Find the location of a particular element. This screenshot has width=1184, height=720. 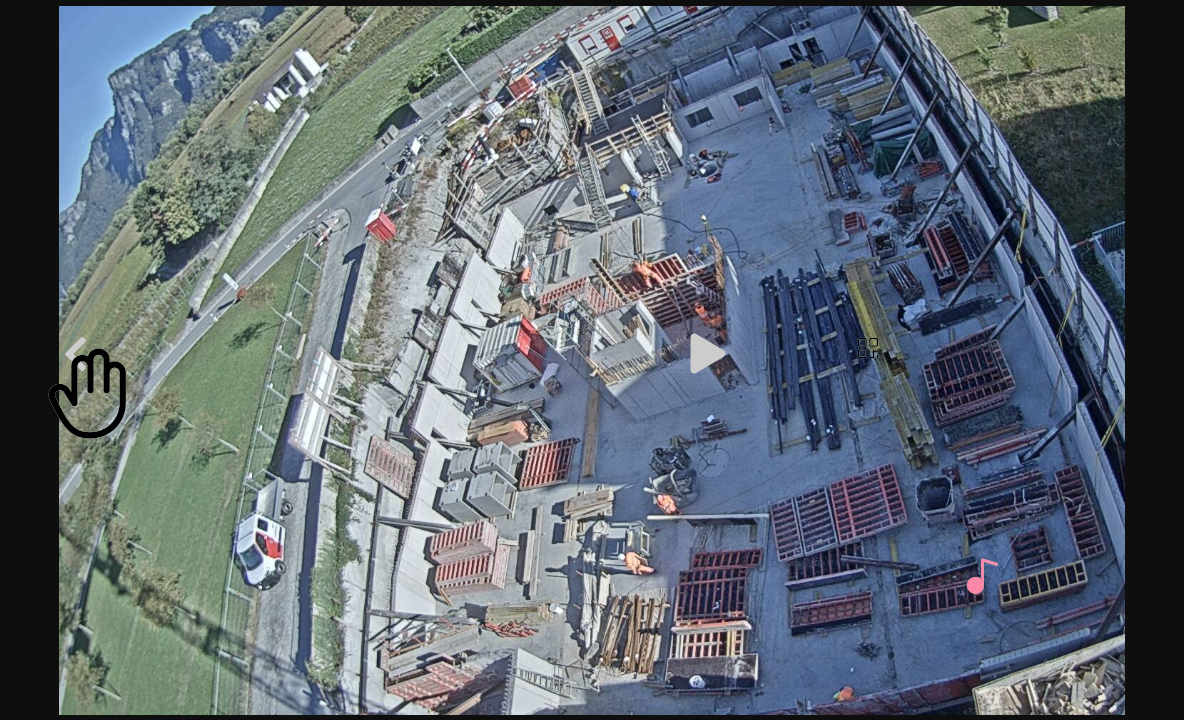

access music or audio player is located at coordinates (982, 575).